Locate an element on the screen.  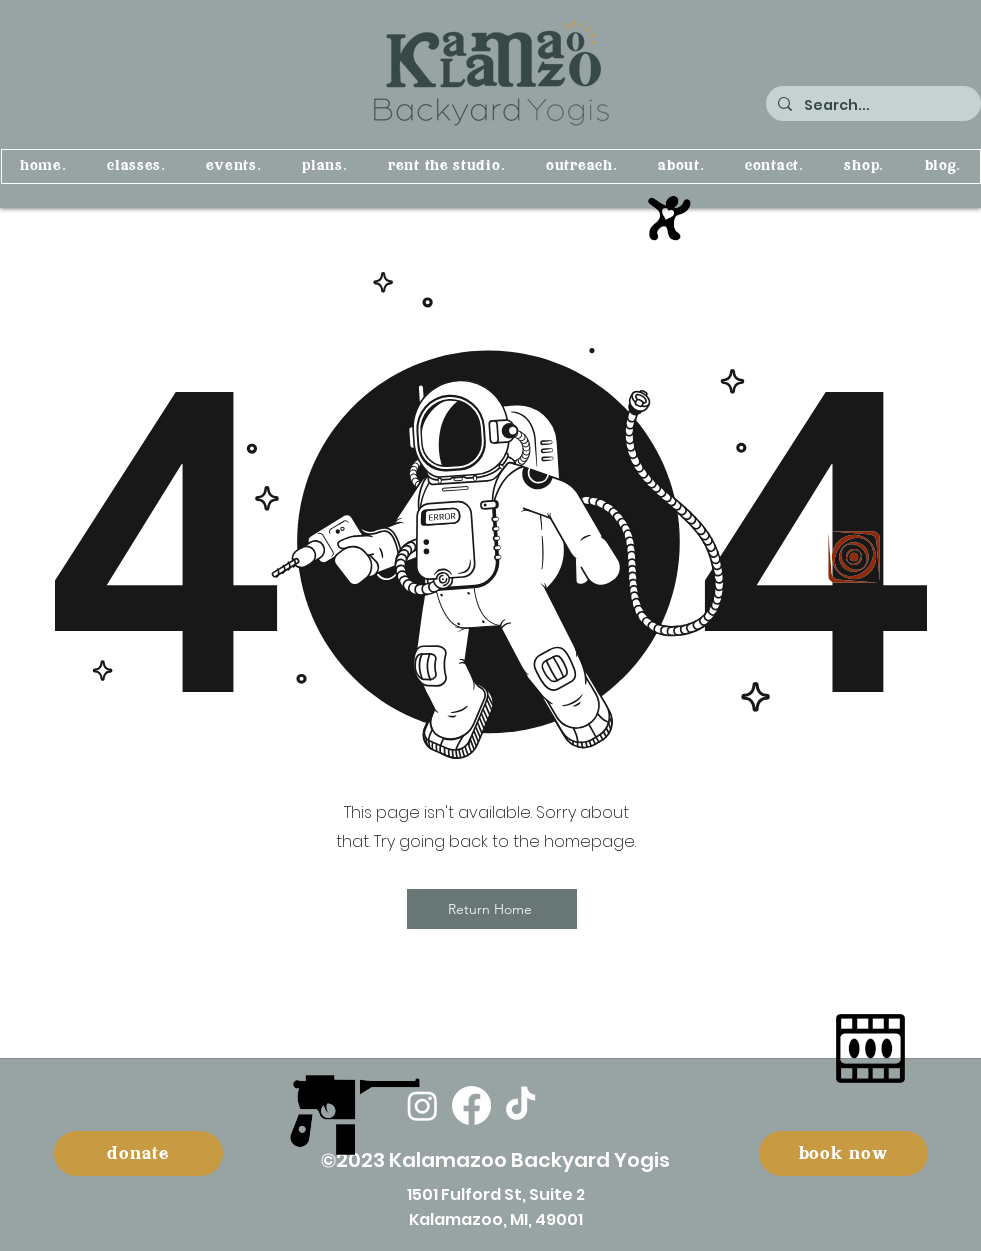
abstract decorative element or game asset is located at coordinates (854, 557).